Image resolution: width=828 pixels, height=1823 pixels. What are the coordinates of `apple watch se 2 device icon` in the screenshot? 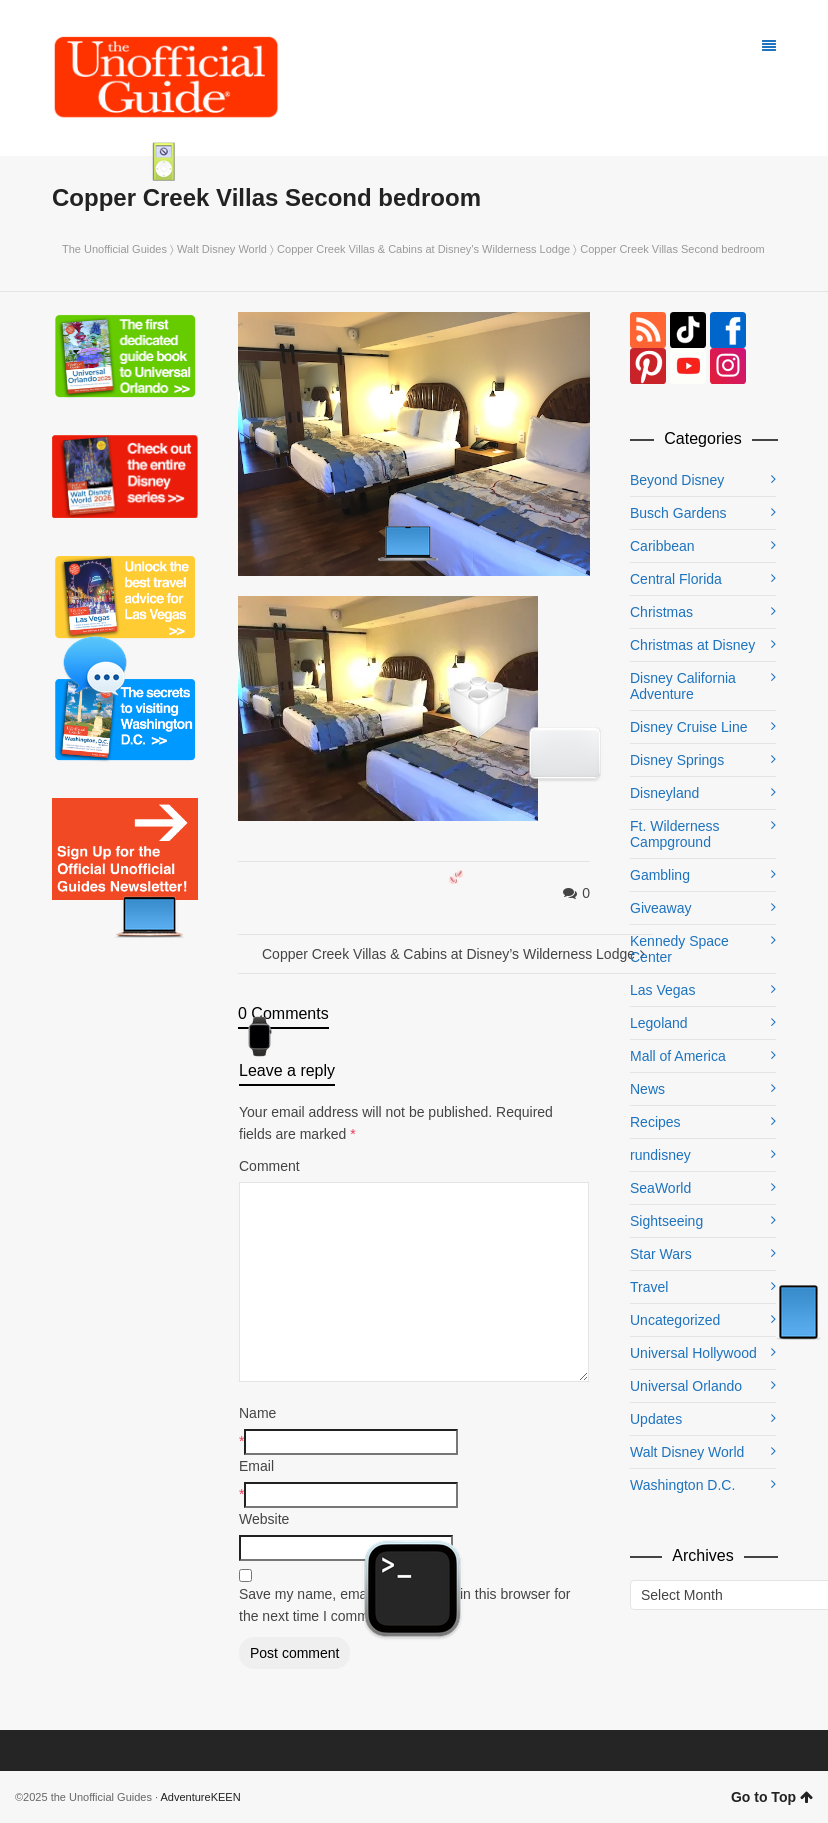 It's located at (259, 1036).